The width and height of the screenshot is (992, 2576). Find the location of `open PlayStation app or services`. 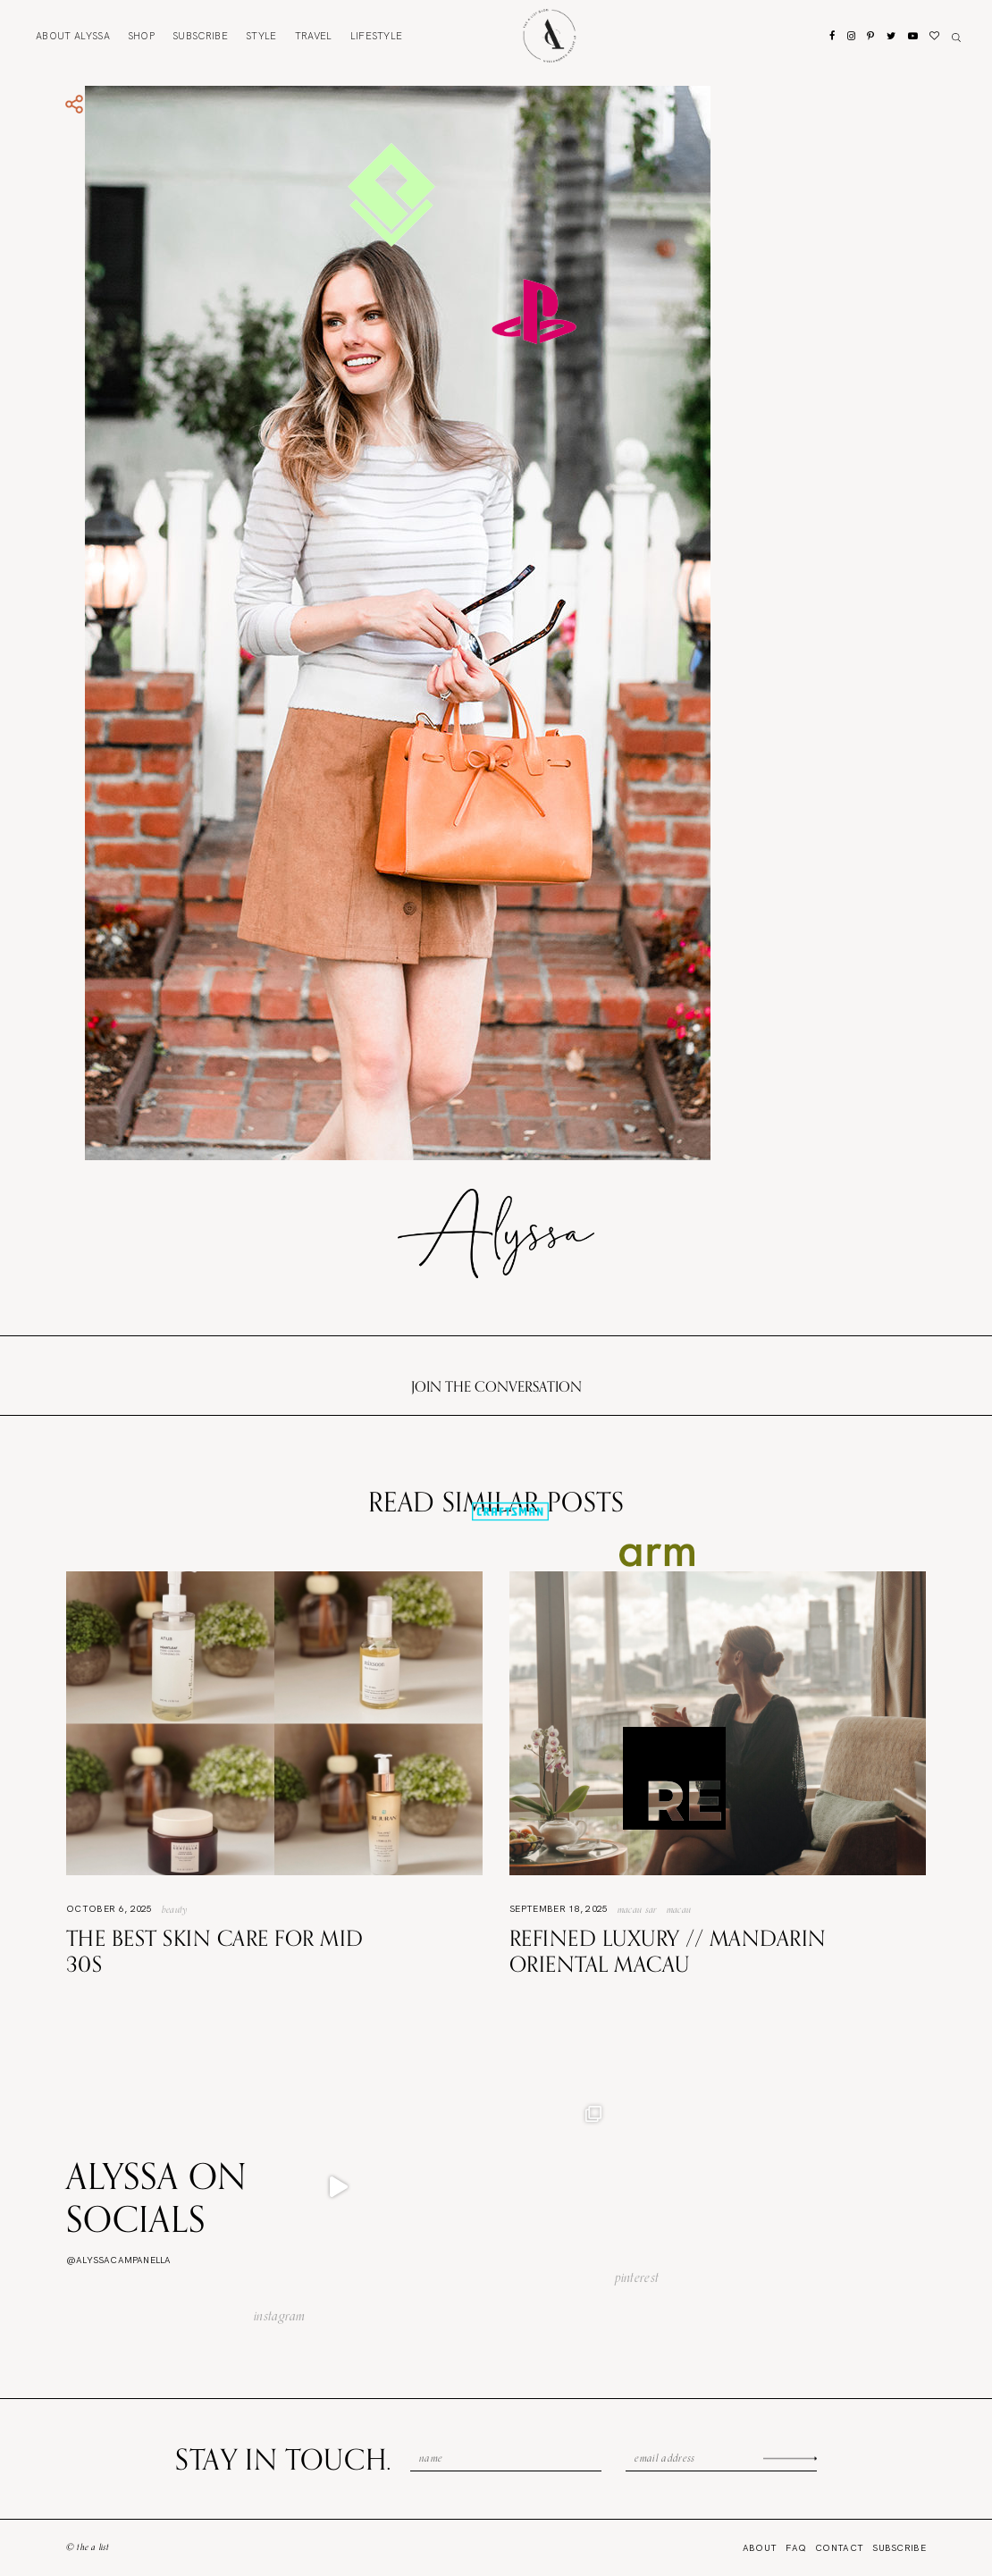

open PlayStation app or services is located at coordinates (534, 309).